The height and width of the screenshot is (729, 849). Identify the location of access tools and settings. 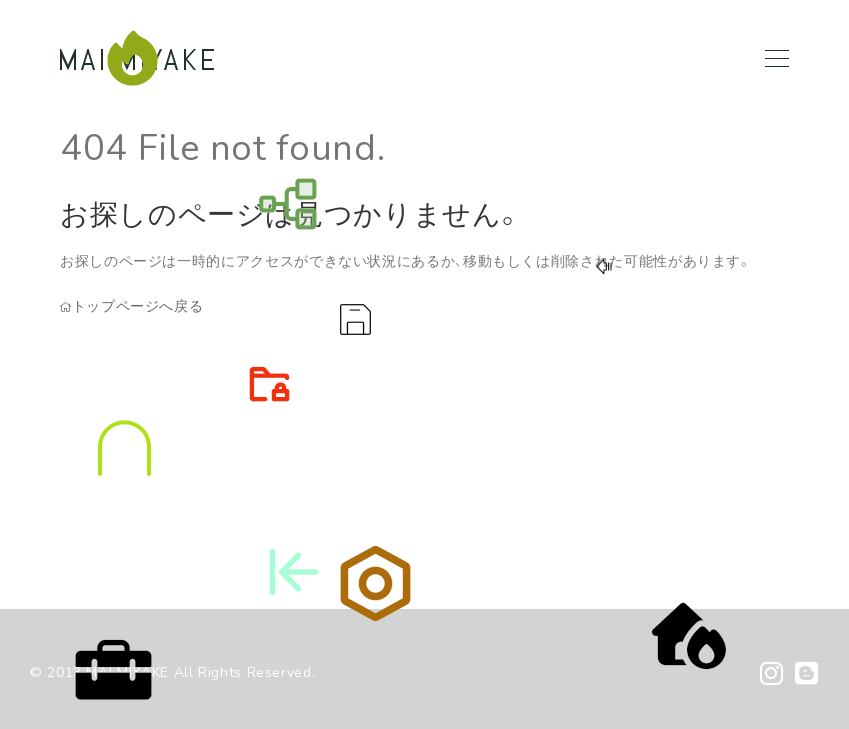
(113, 672).